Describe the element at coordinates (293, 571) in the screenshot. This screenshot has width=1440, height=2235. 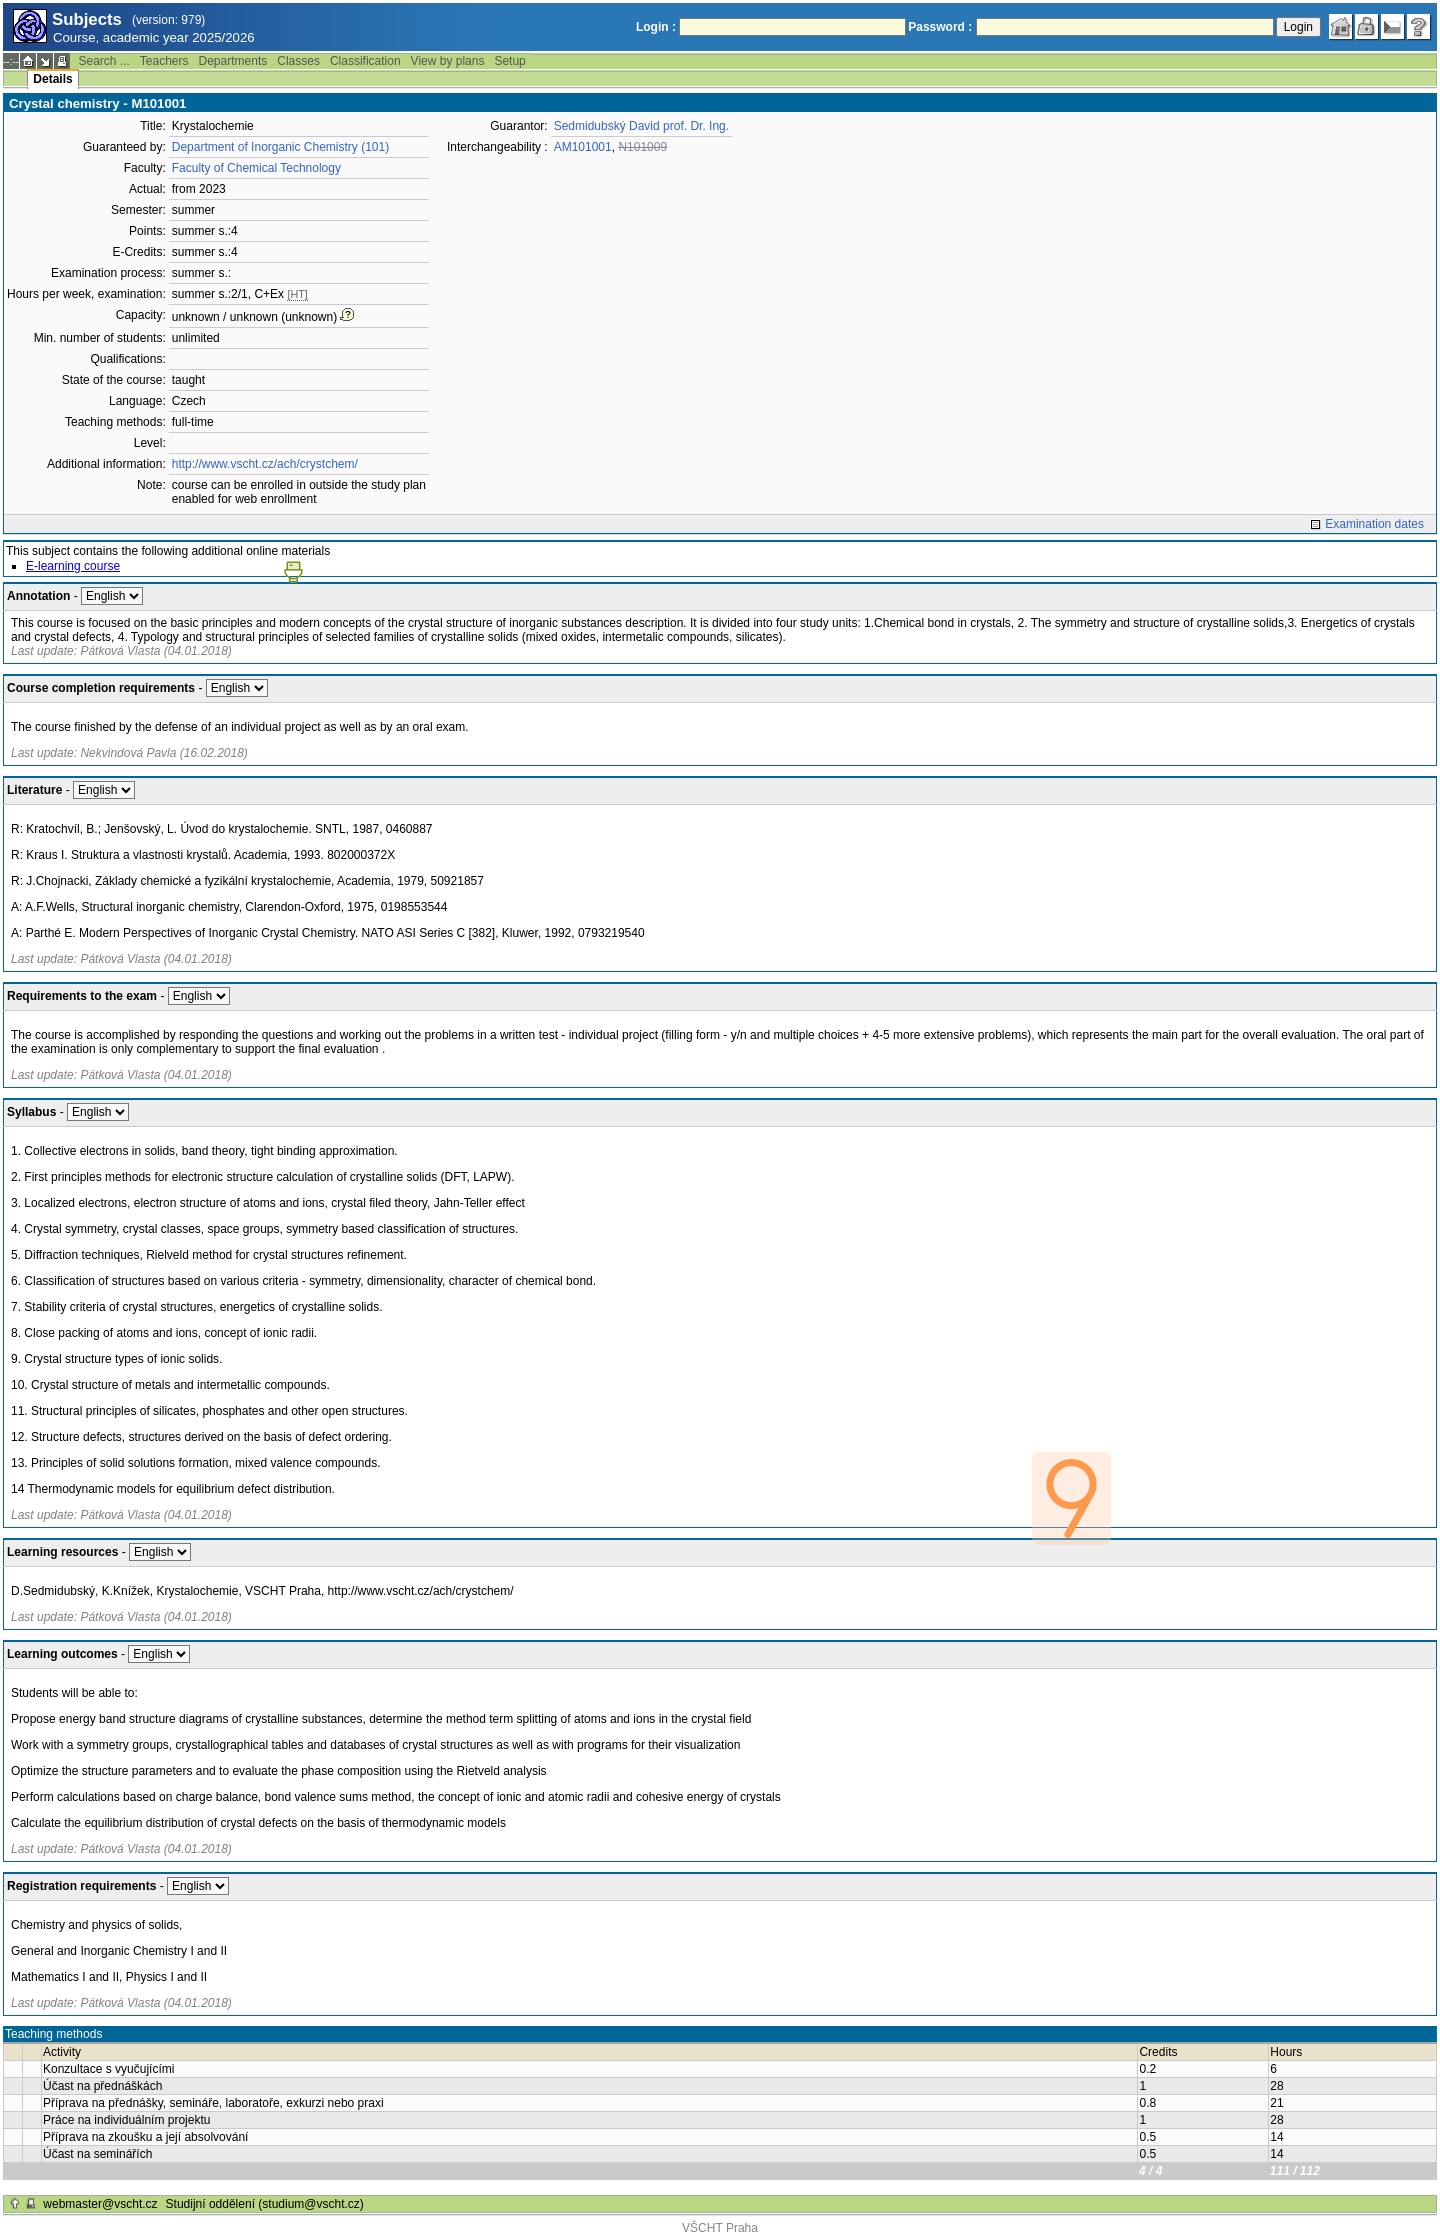
I see `indicates restroom or bathroom location` at that location.